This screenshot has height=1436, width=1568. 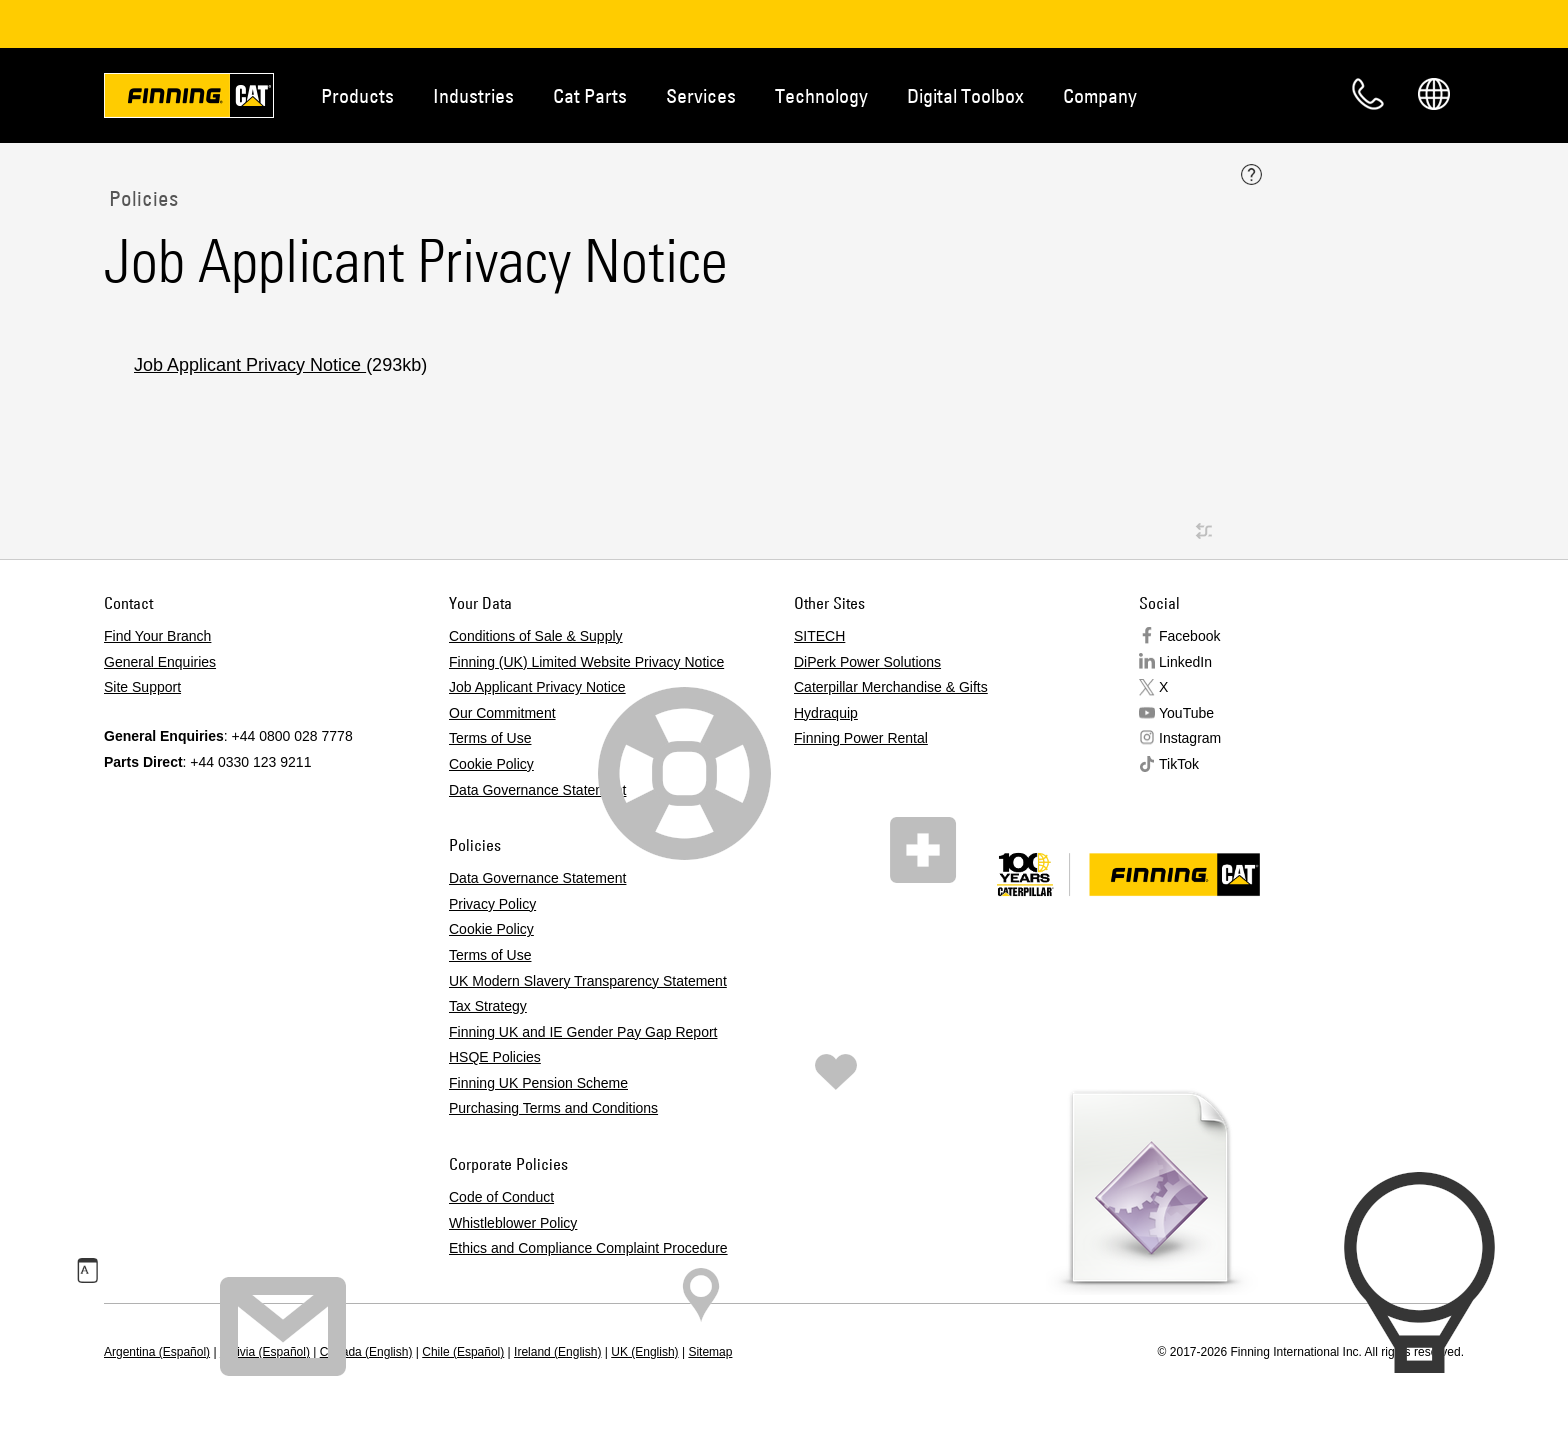 I want to click on shuffle playlist in right-to-left order, so click(x=1204, y=531).